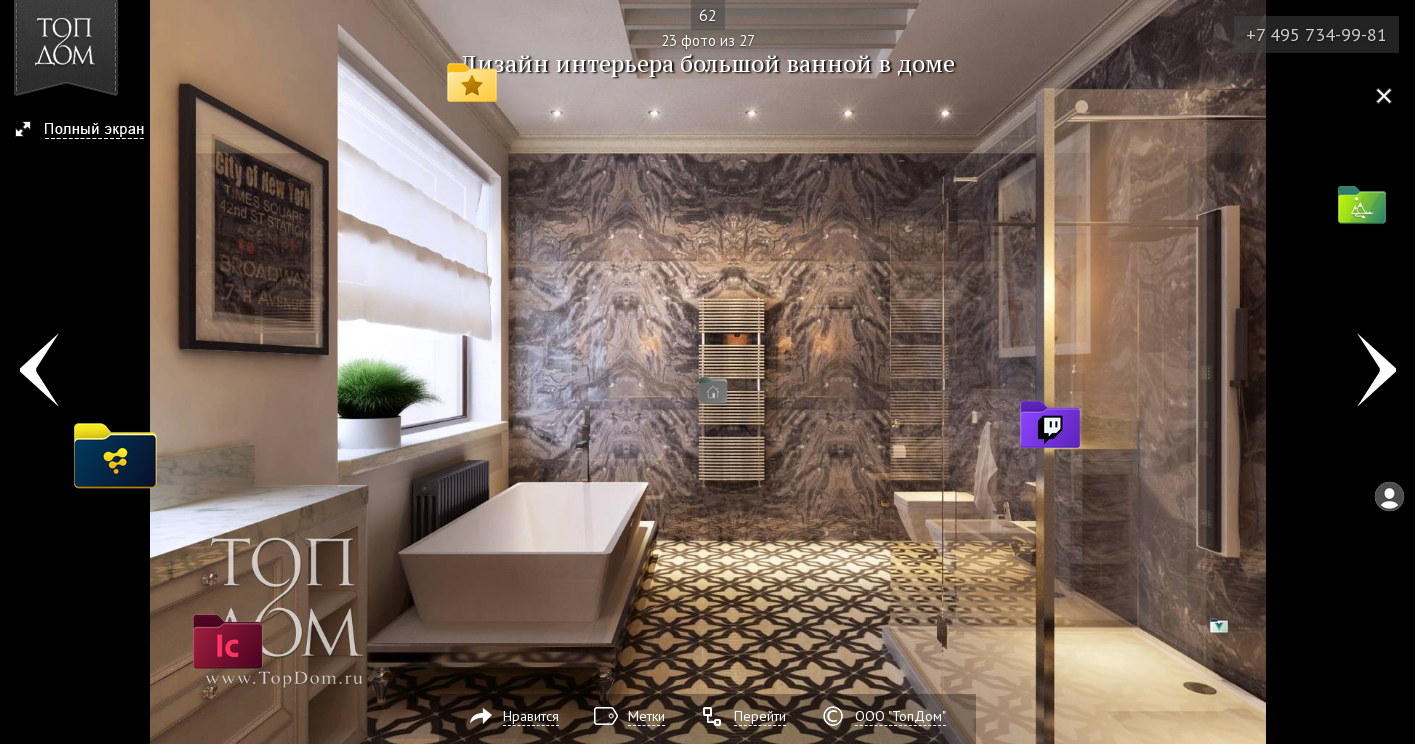 This screenshot has width=1415, height=744. I want to click on access your home folder, so click(713, 390).